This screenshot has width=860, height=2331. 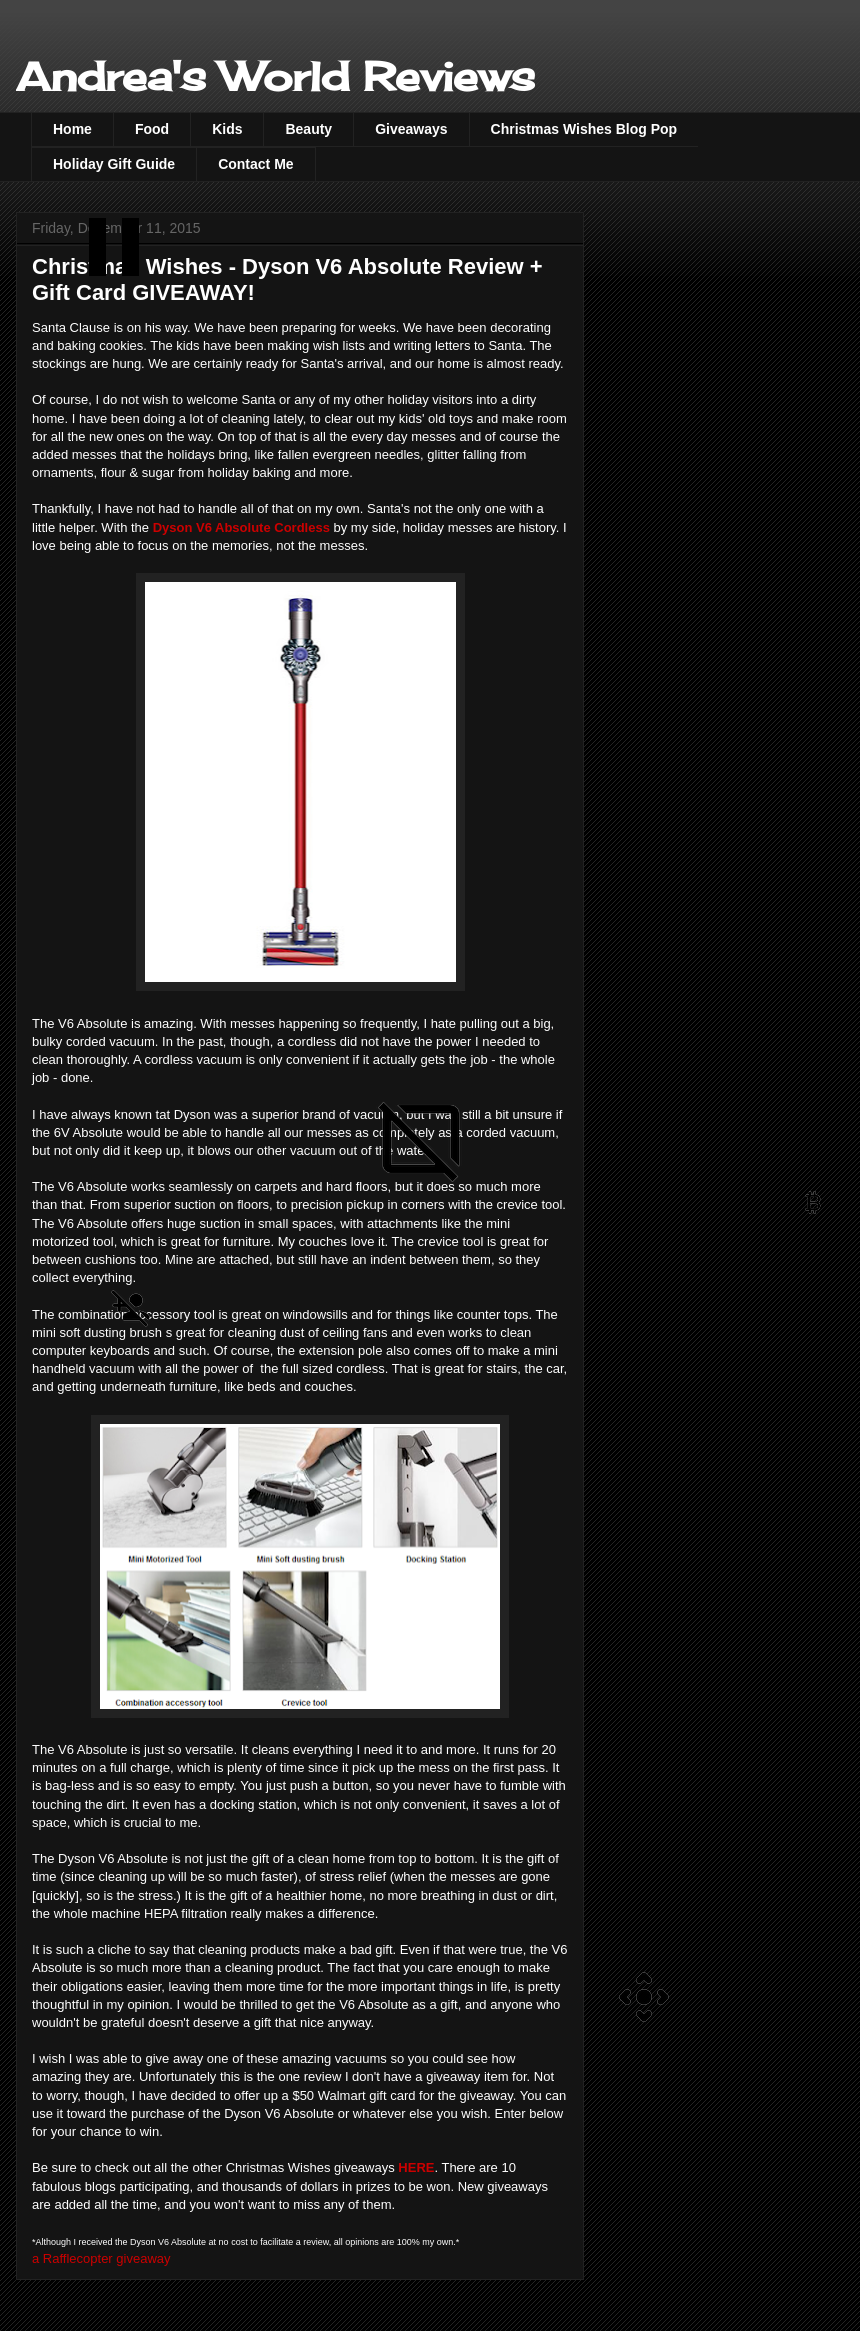 I want to click on indicates adding contacts is disabled, so click(x=131, y=1307).